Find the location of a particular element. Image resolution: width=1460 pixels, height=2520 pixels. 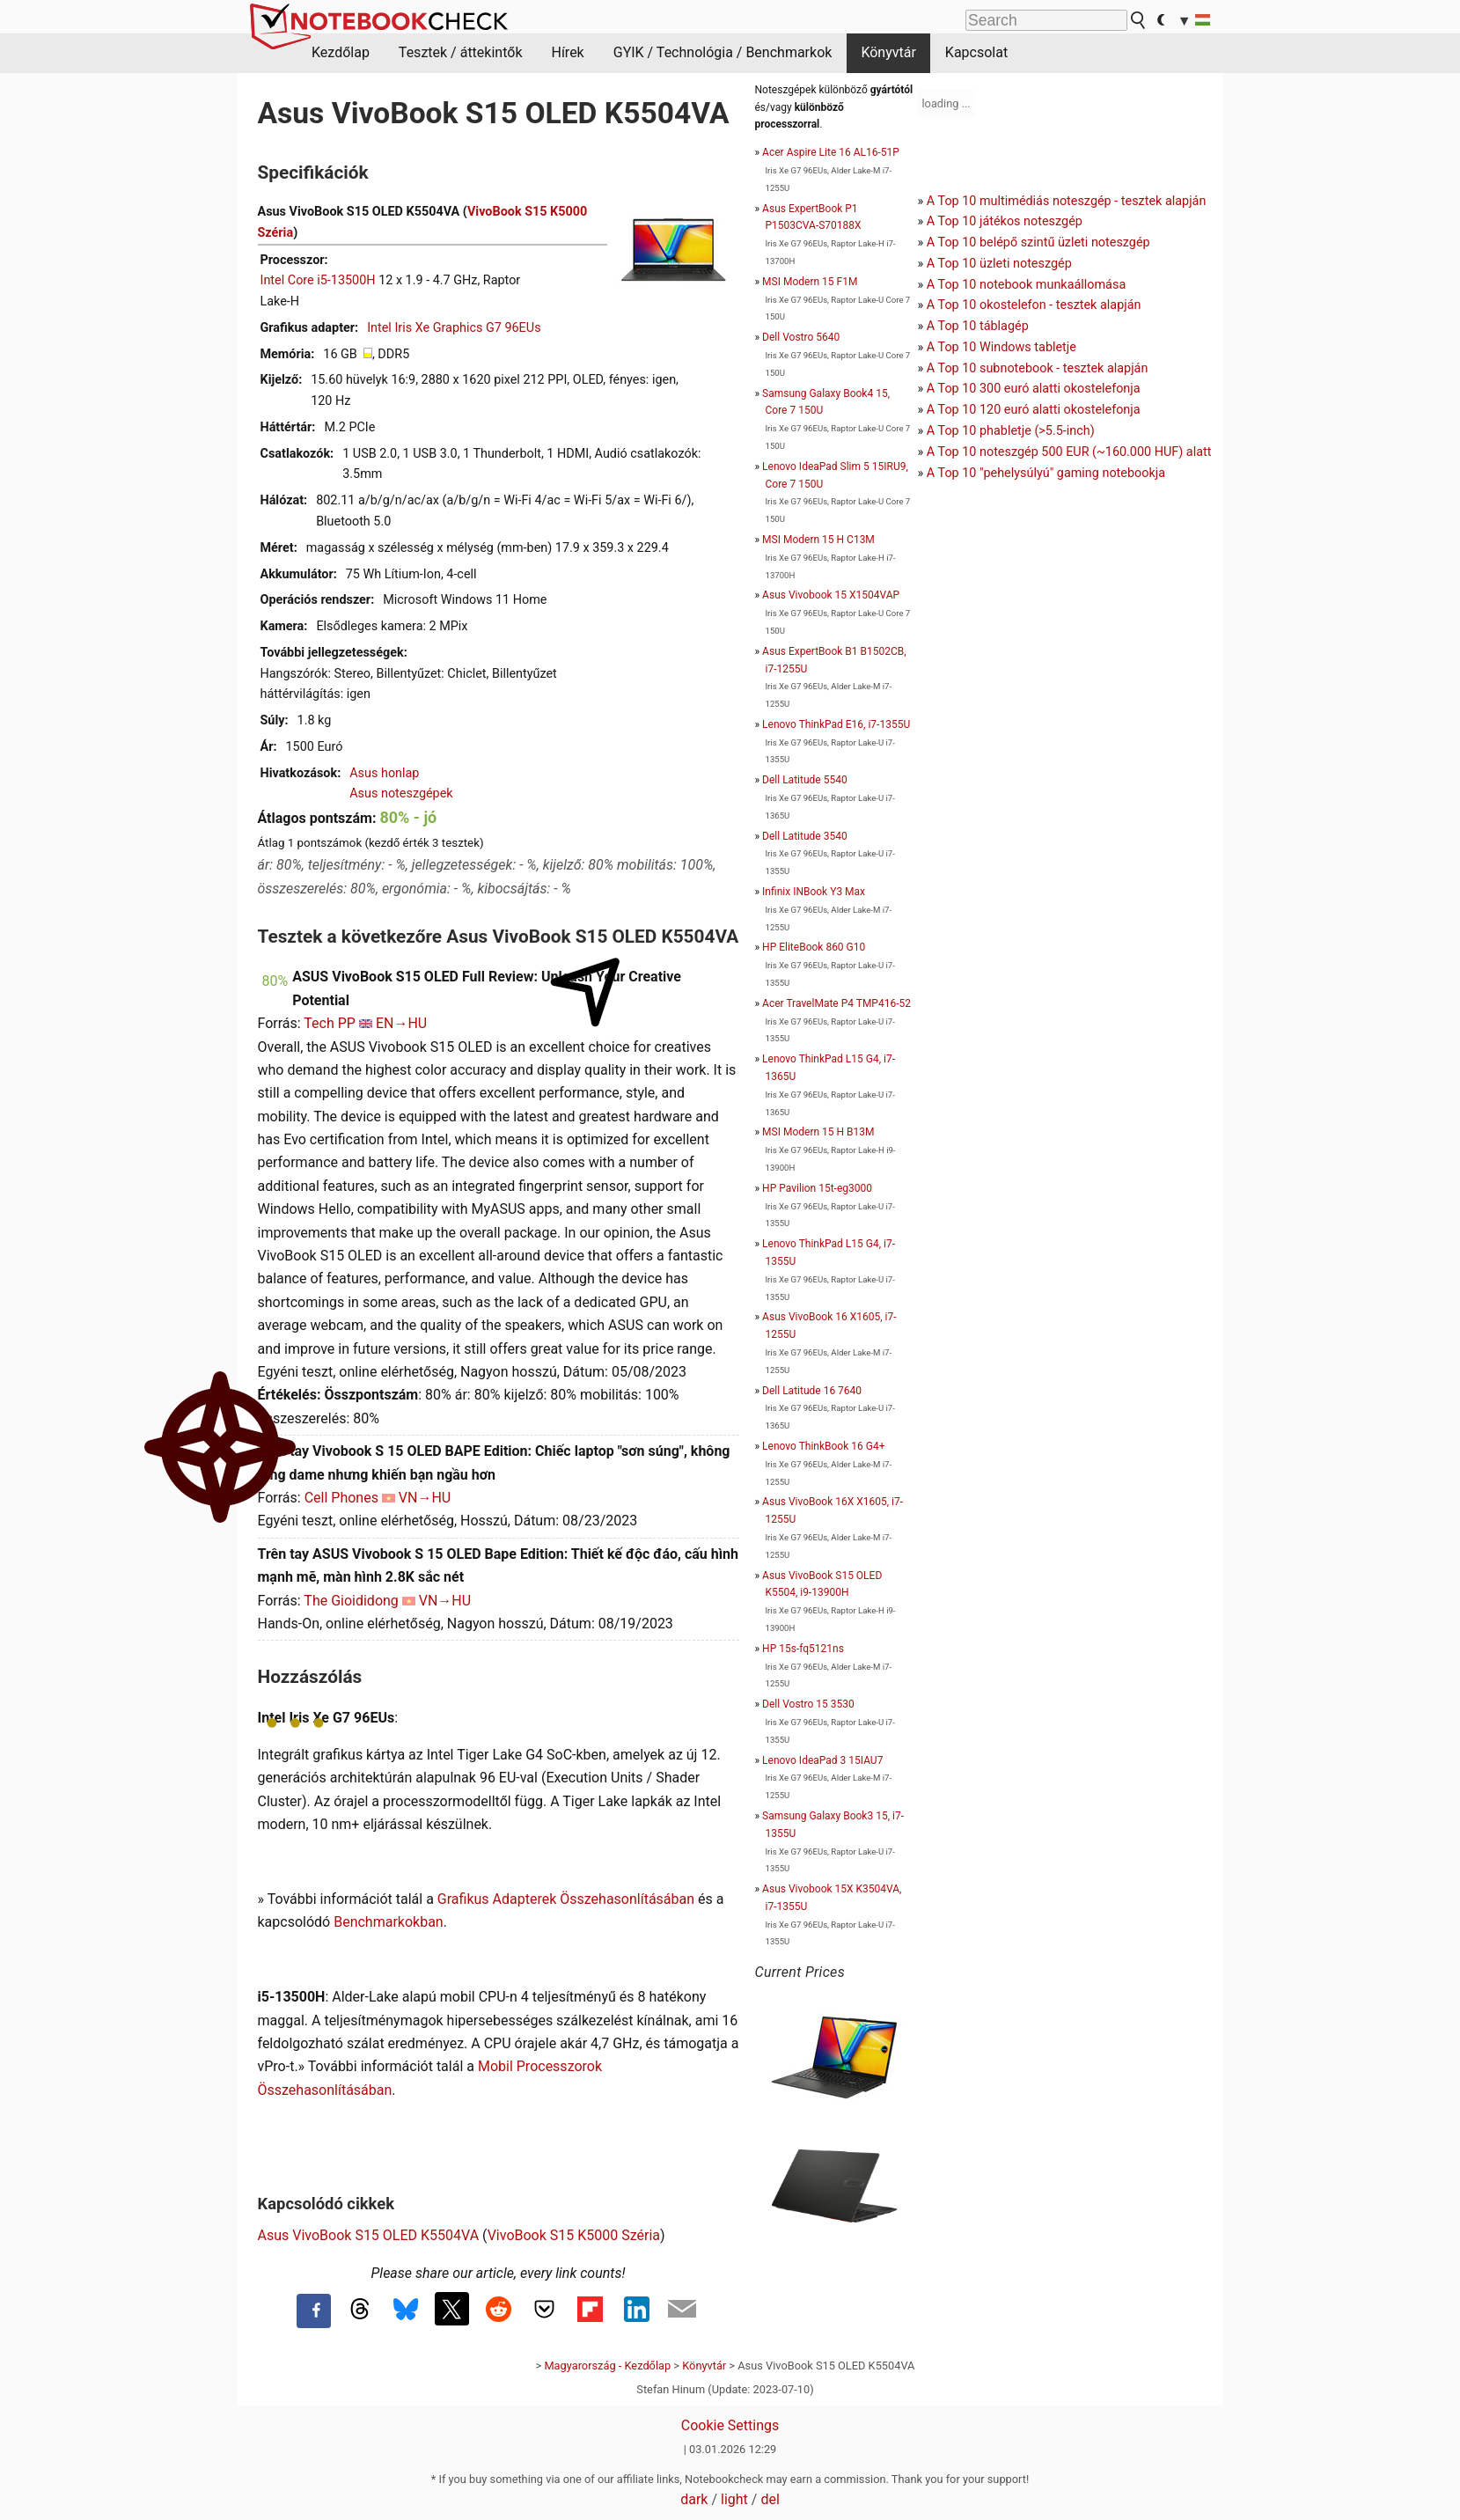

view compass or navigation orientation is located at coordinates (220, 1447).